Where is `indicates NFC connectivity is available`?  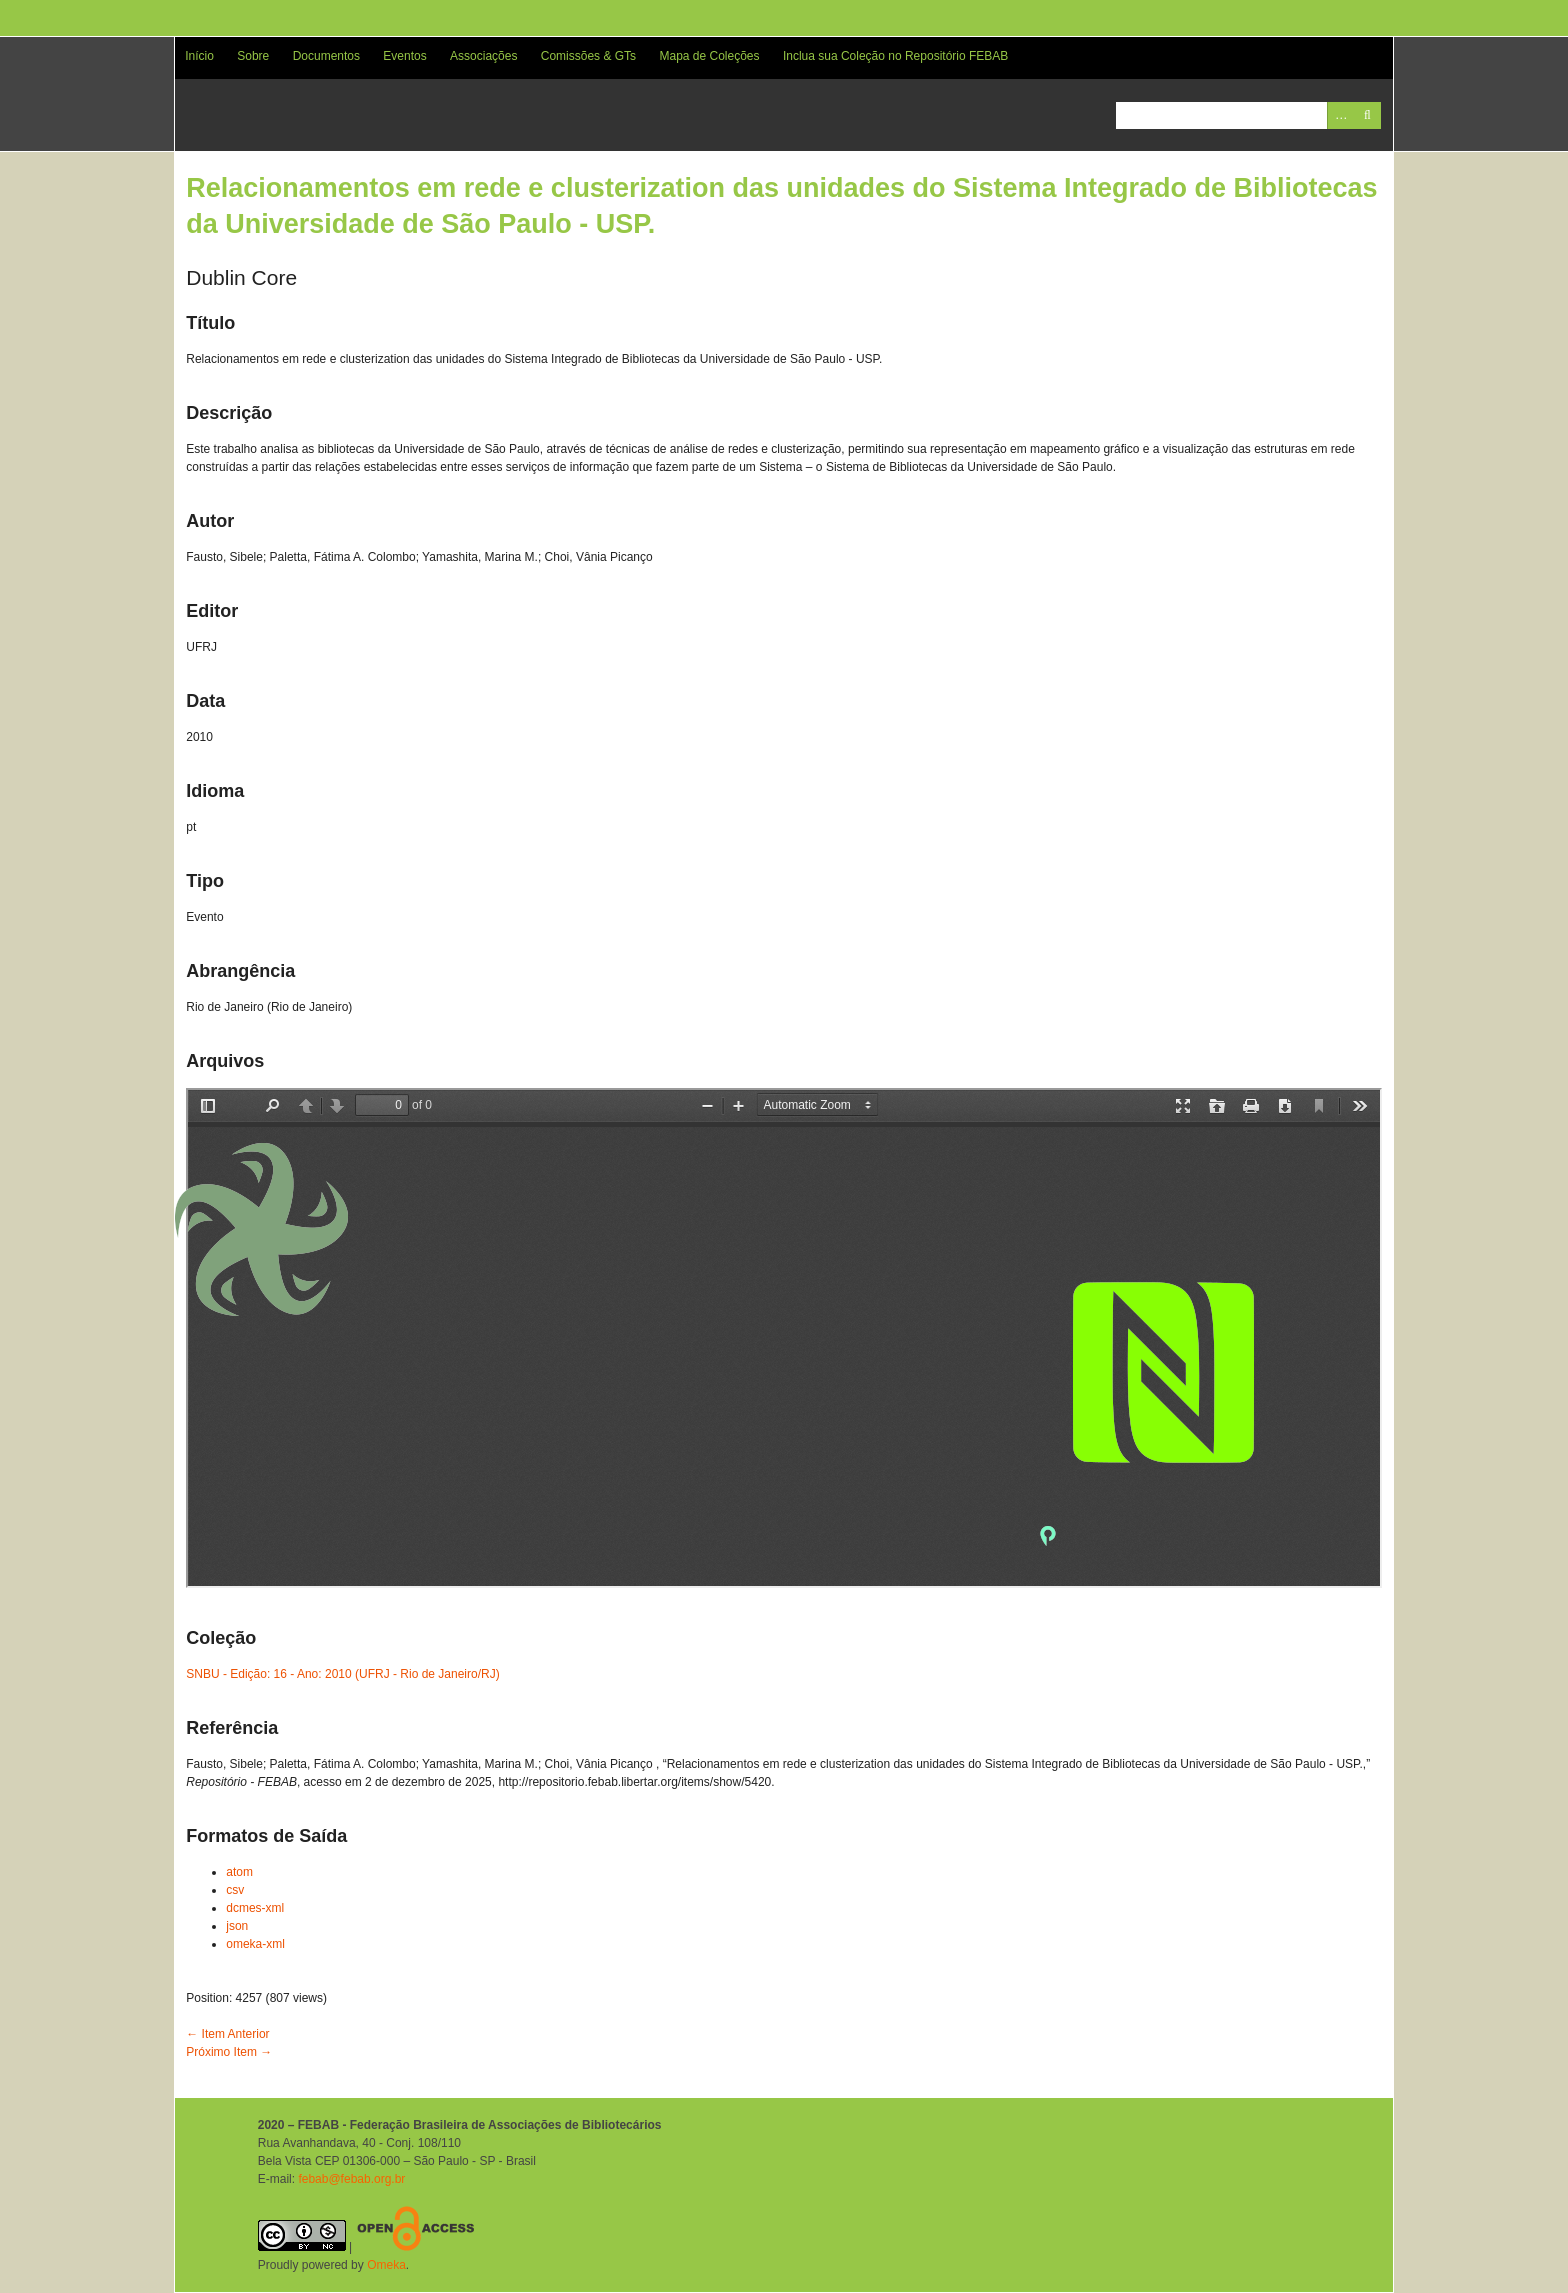
indicates NFC connectivity is available is located at coordinates (1163, 1372).